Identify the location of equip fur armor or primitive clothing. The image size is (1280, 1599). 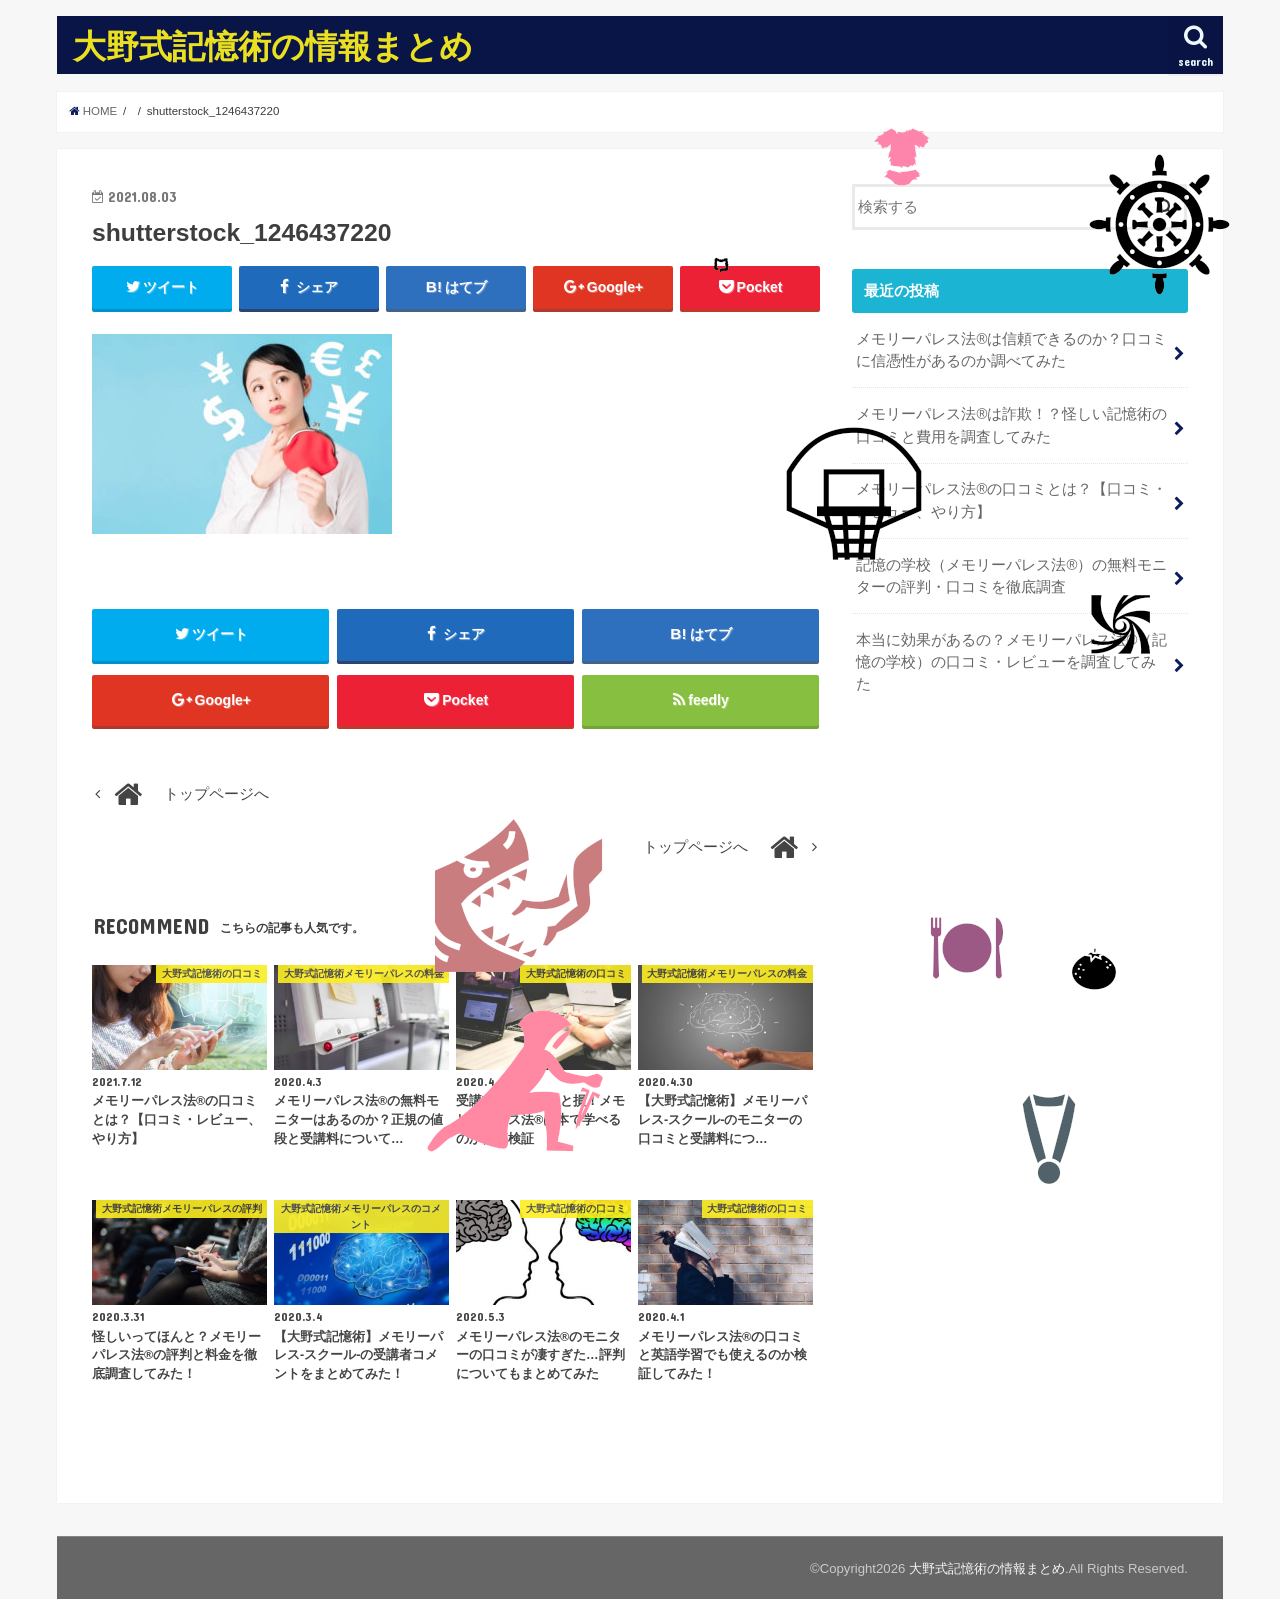
(902, 157).